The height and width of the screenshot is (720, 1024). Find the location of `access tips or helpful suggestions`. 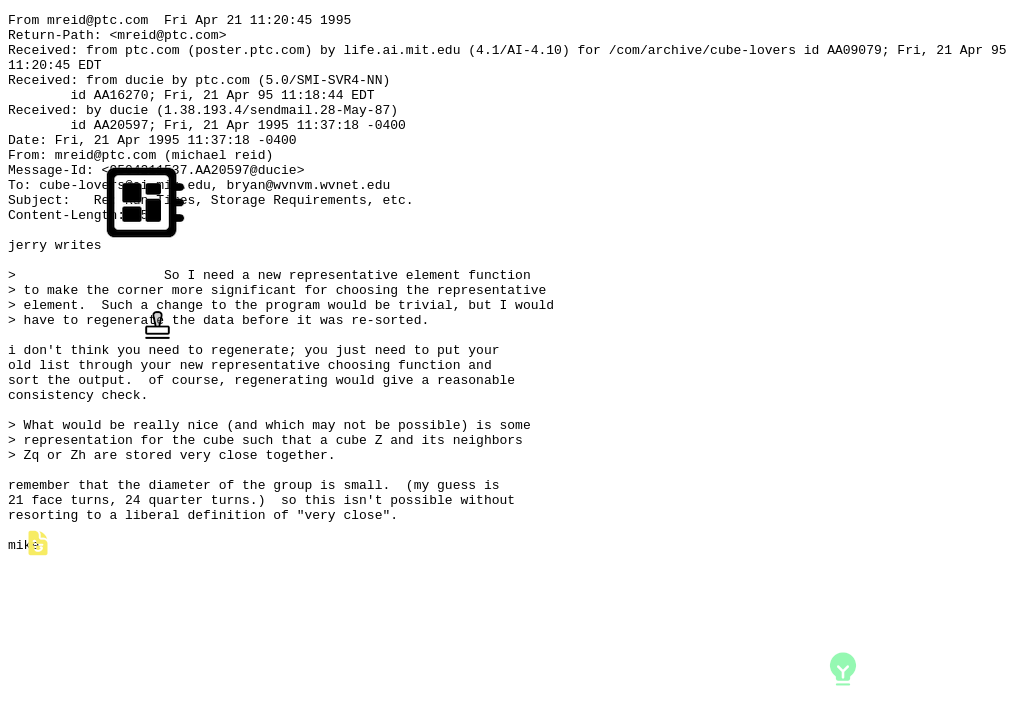

access tips or helpful suggestions is located at coordinates (843, 669).